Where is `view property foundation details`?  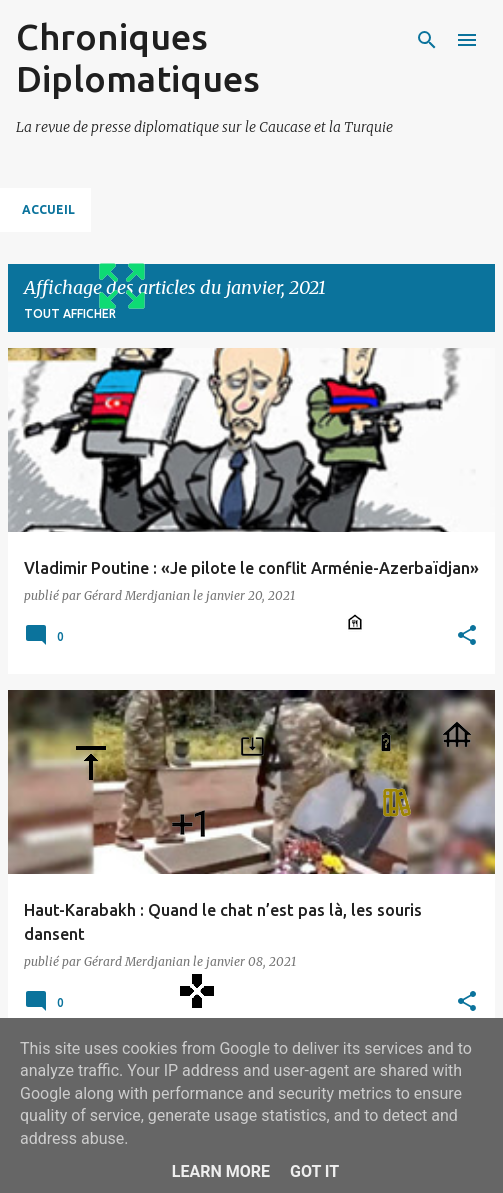
view property foundation details is located at coordinates (457, 735).